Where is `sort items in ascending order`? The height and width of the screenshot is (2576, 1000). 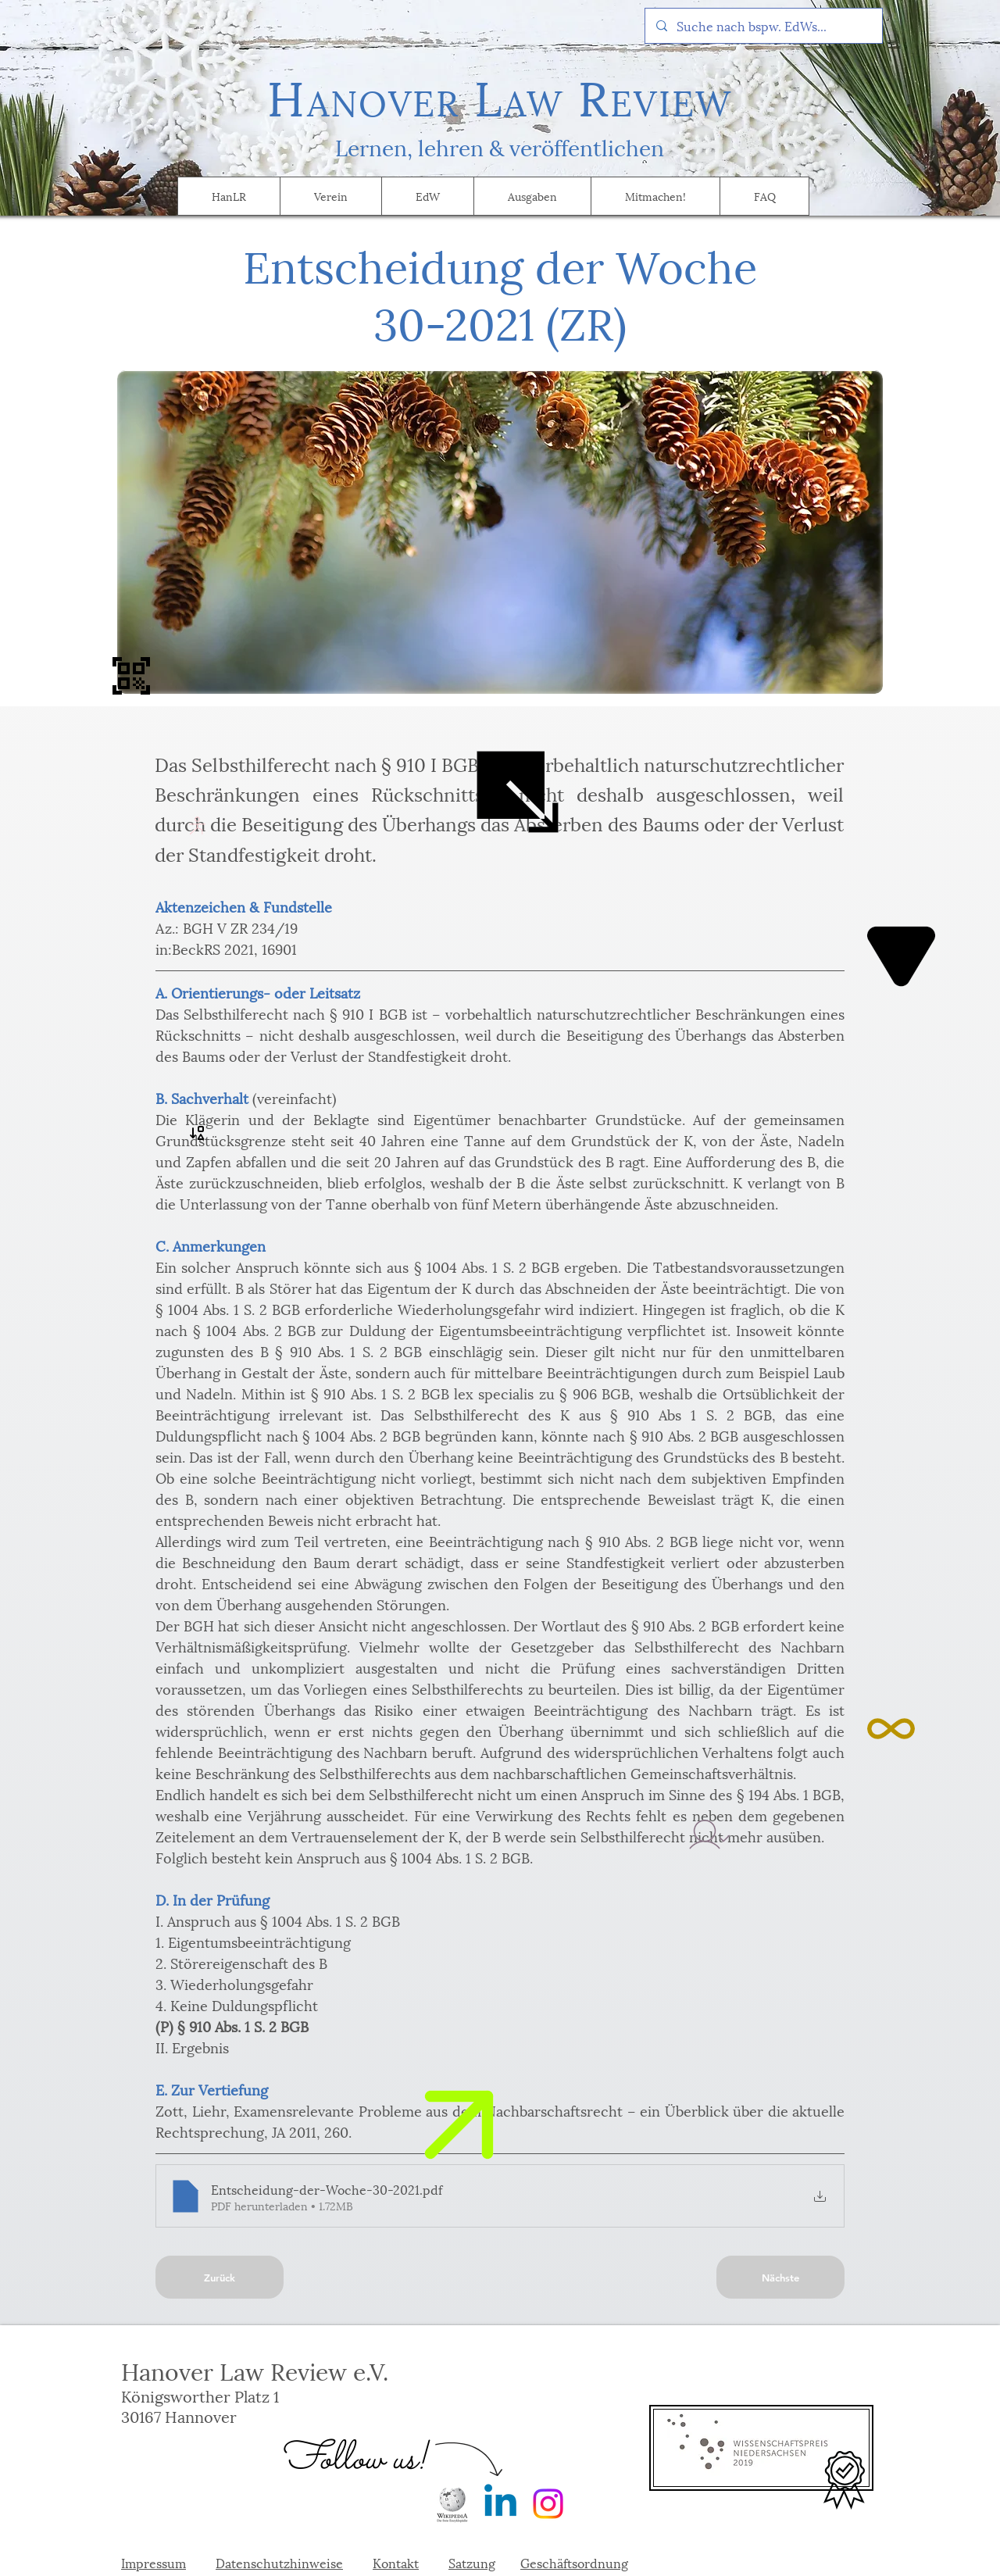 sort items in ascending order is located at coordinates (197, 1133).